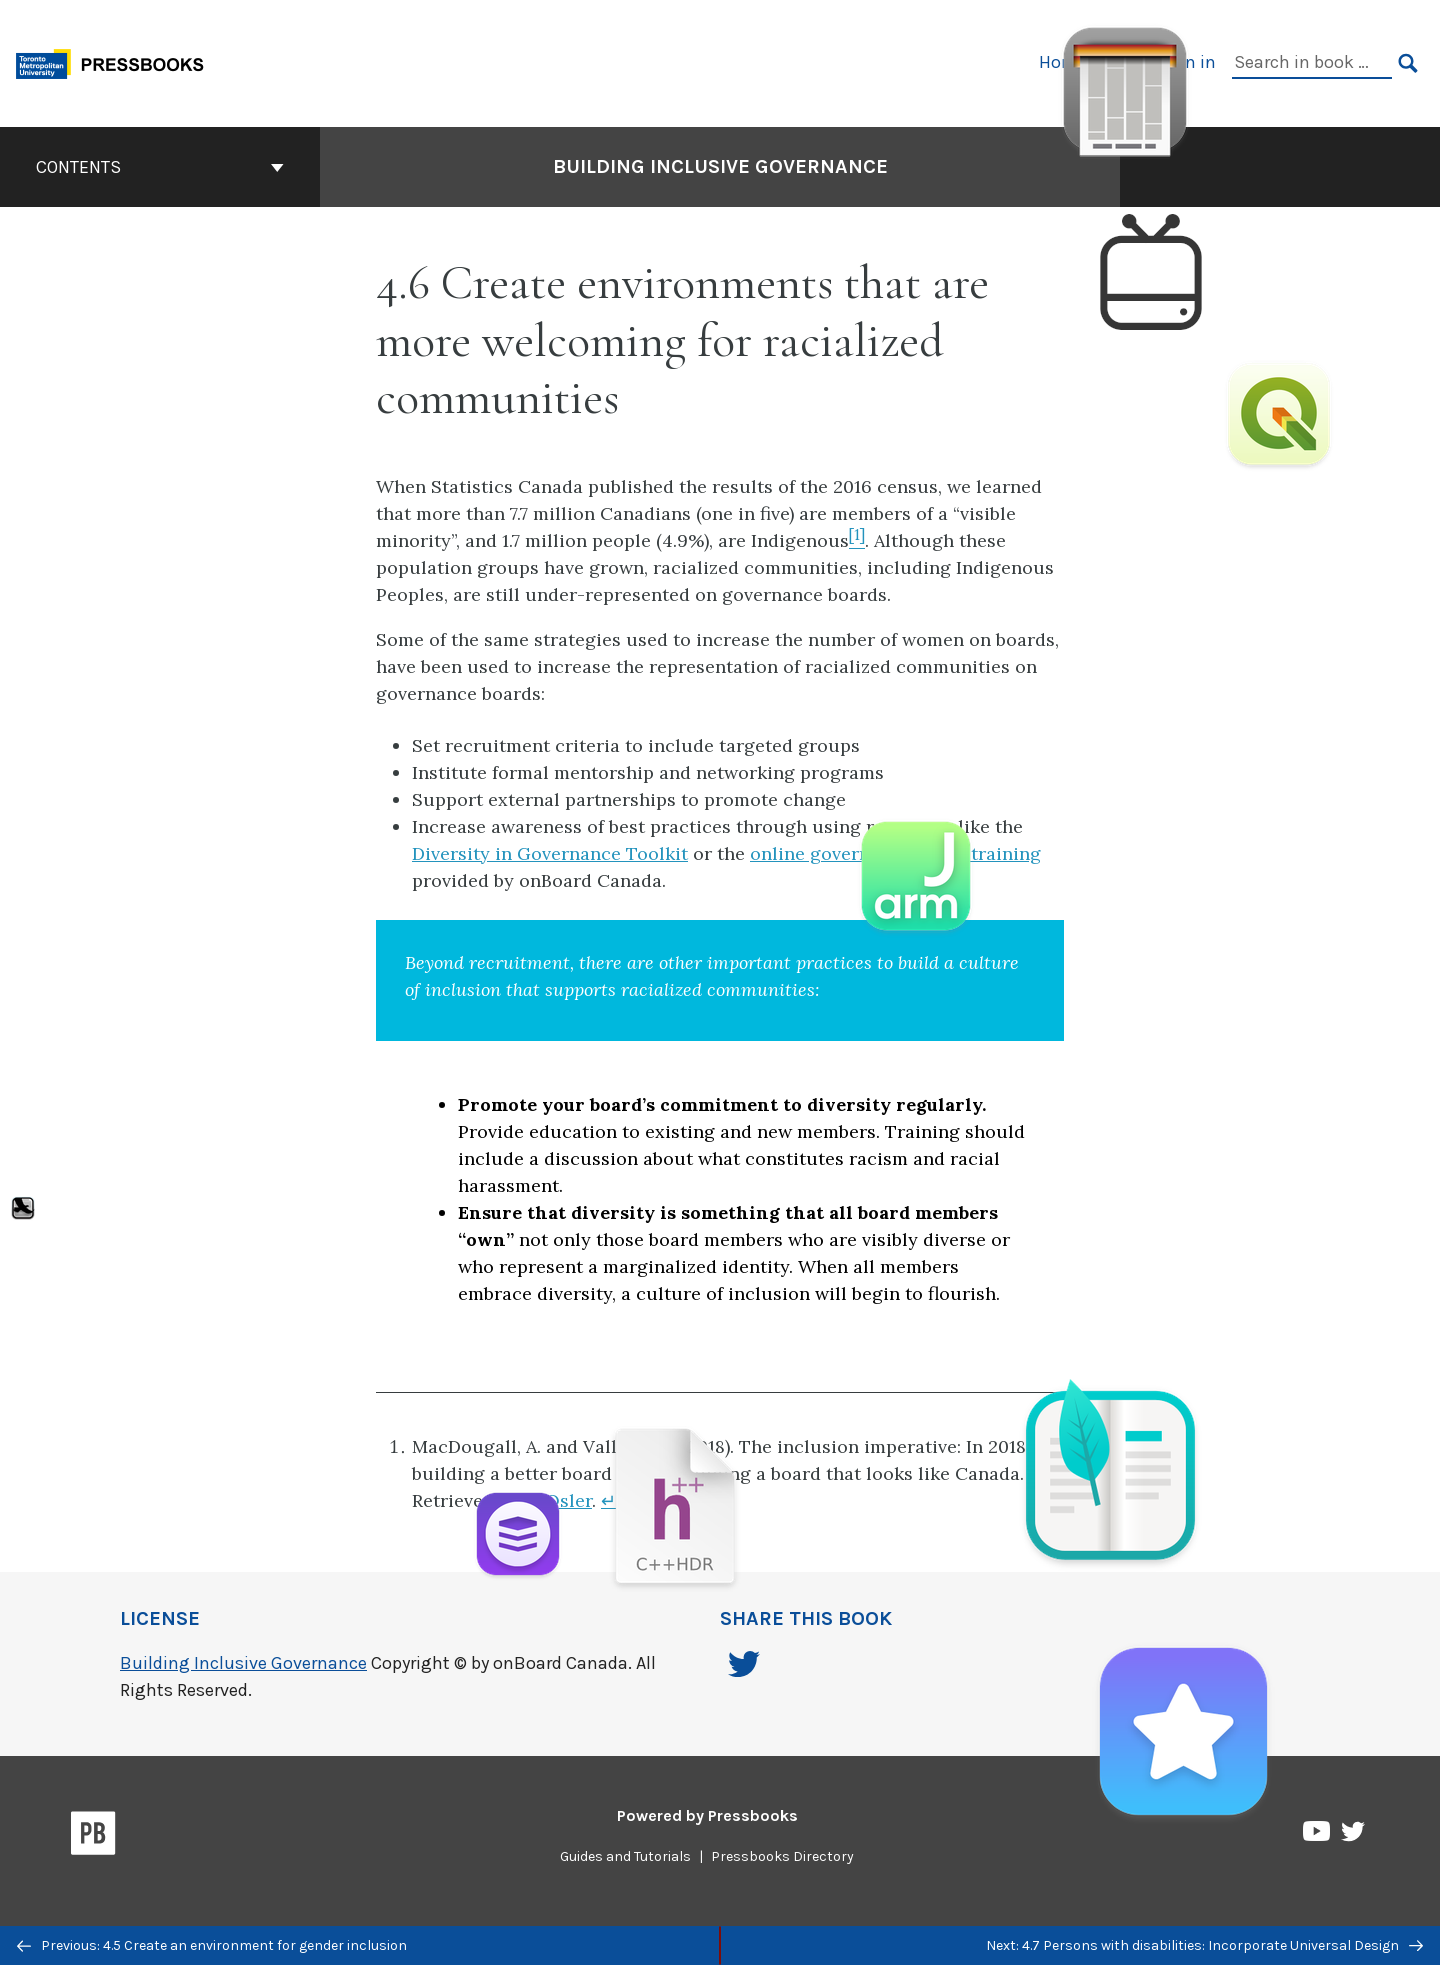 The width and height of the screenshot is (1440, 1965). What do you see at coordinates (1125, 89) in the screenshot?
I see `open pulp comic book reader app` at bounding box center [1125, 89].